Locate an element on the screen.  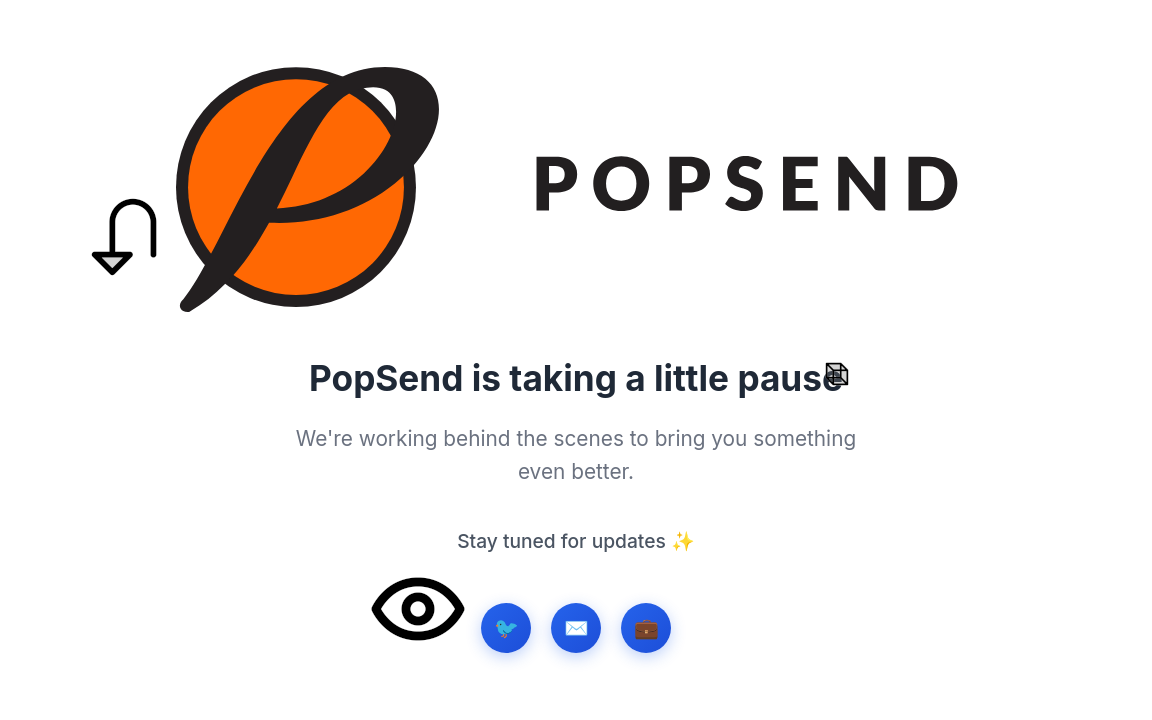
view or preview content is located at coordinates (418, 609).